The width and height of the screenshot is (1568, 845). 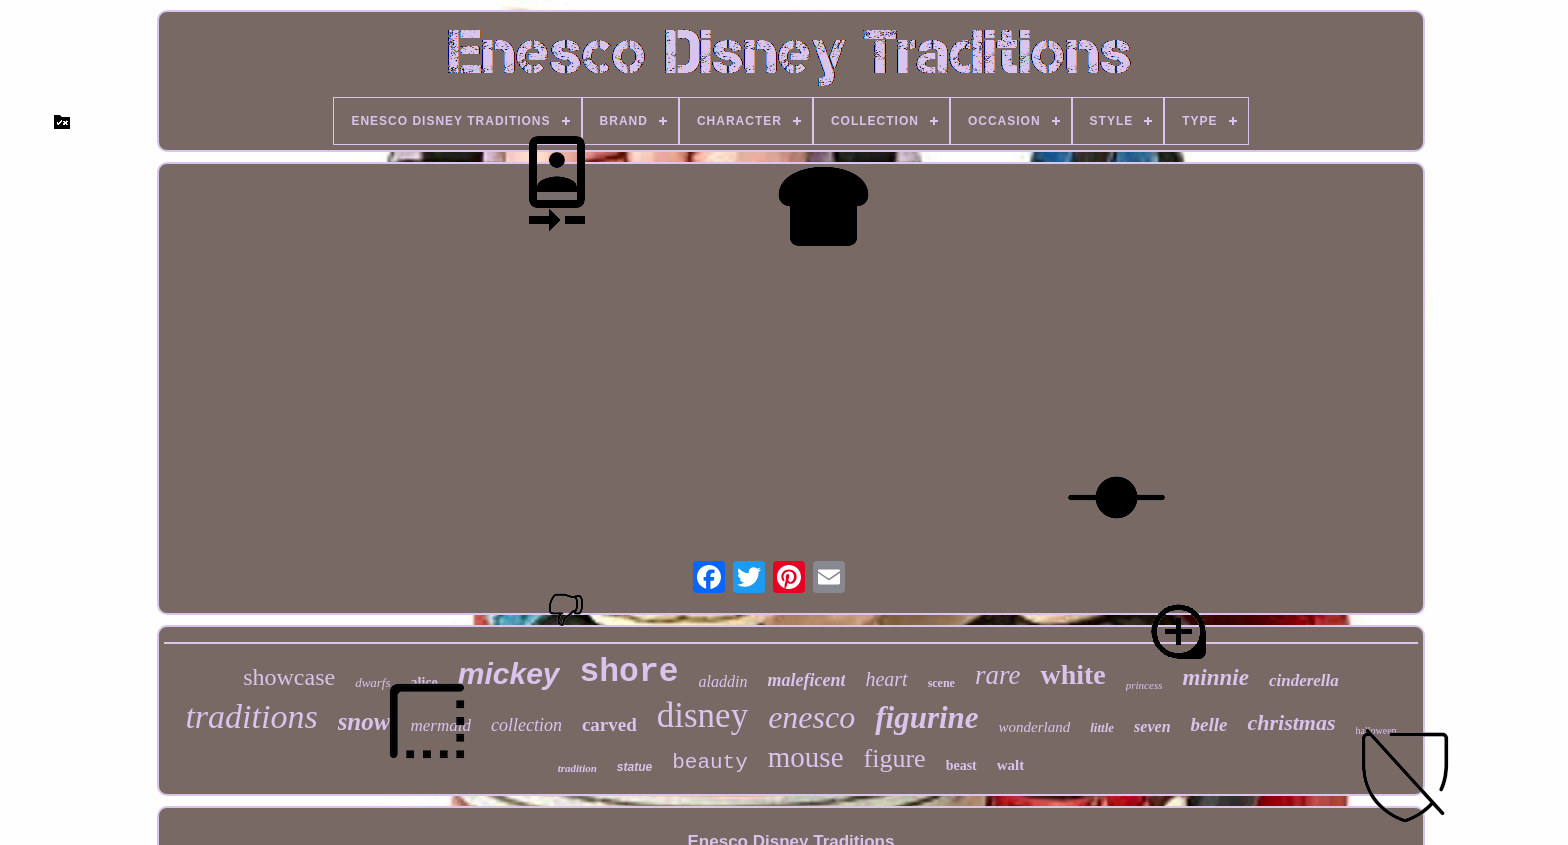 I want to click on view commit history in a git repository, so click(x=1116, y=497).